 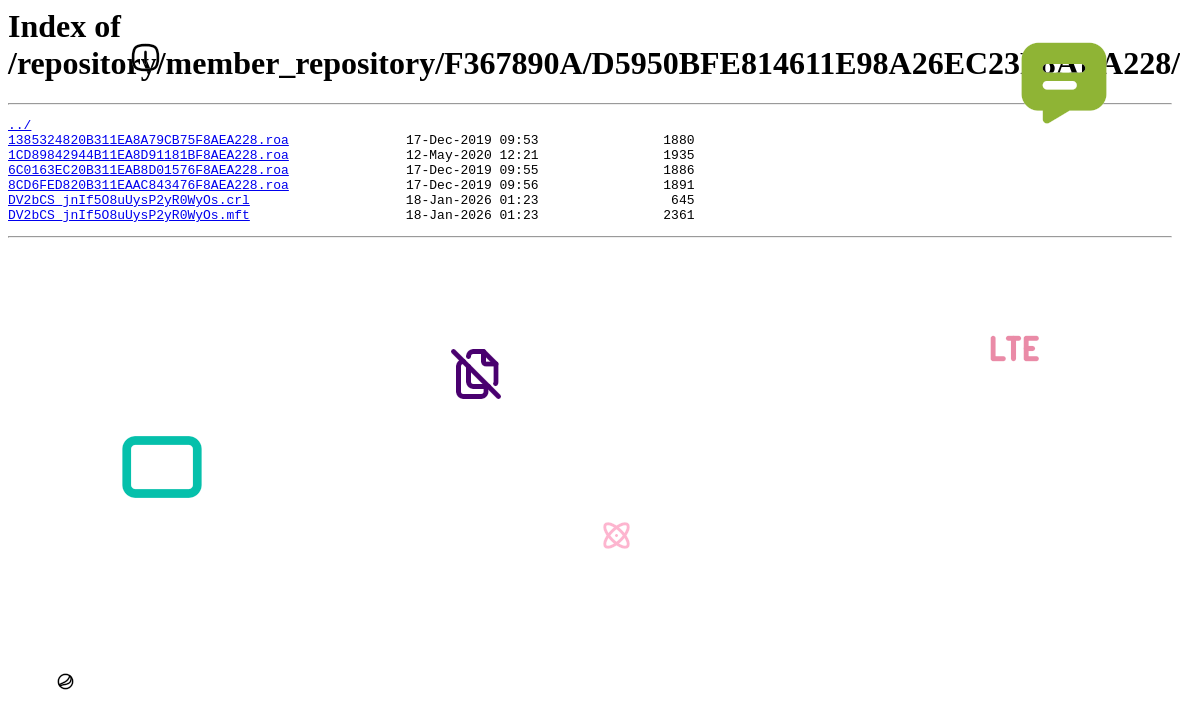 What do you see at coordinates (162, 467) in the screenshot?
I see `switch to landscape orientation` at bounding box center [162, 467].